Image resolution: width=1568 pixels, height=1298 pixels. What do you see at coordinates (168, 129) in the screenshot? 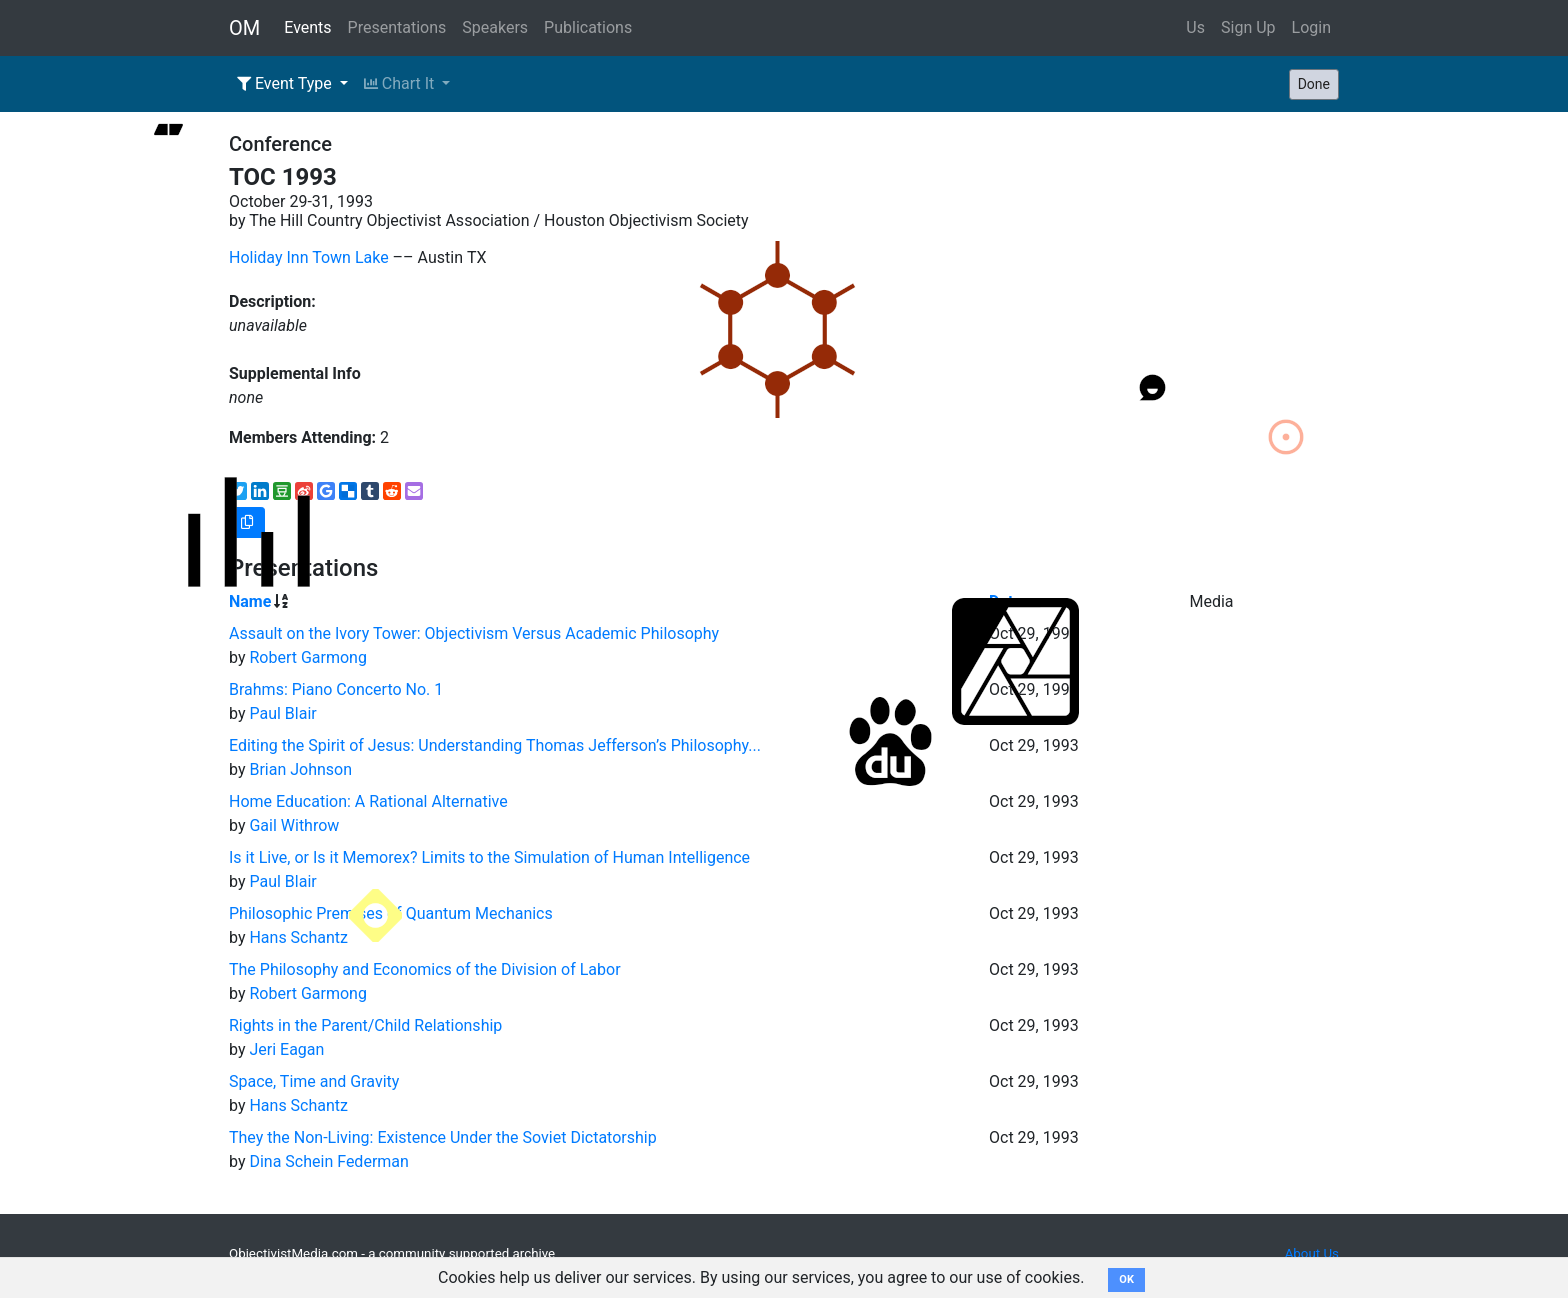
I see `eraser app logo` at bounding box center [168, 129].